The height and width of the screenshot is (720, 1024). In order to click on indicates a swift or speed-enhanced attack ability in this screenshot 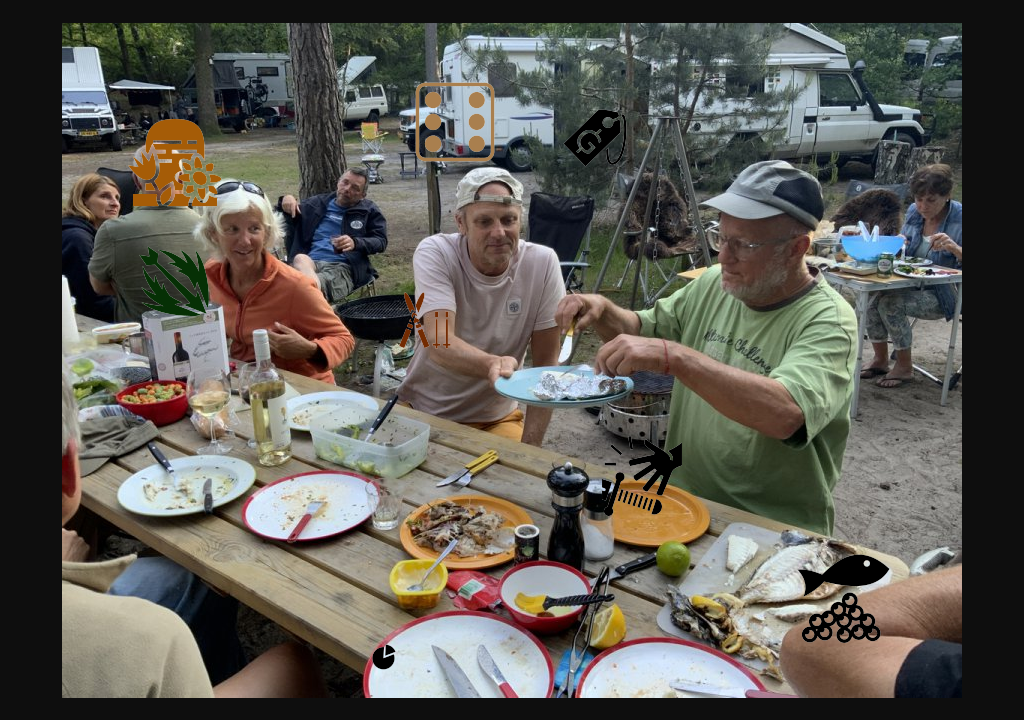, I will do `click(174, 281)`.